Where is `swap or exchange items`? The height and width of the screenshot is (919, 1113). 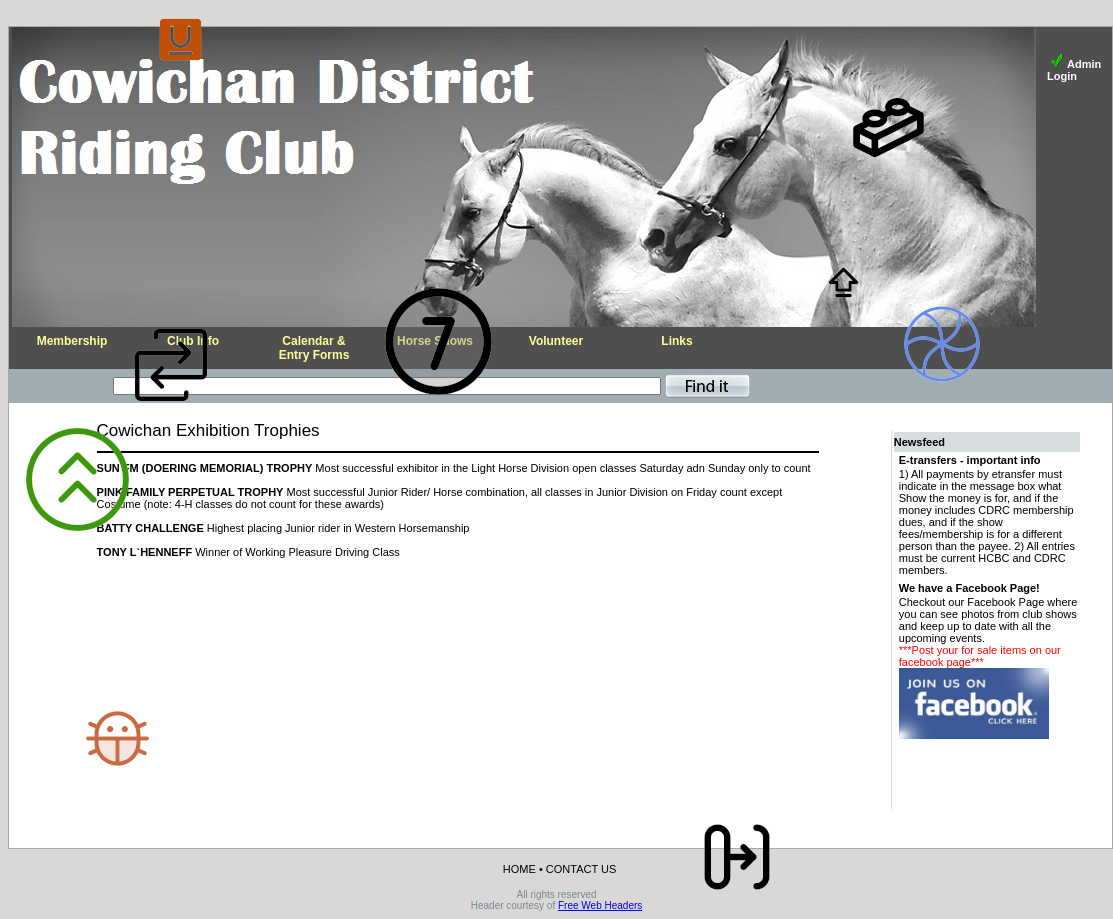
swap or exchange items is located at coordinates (171, 365).